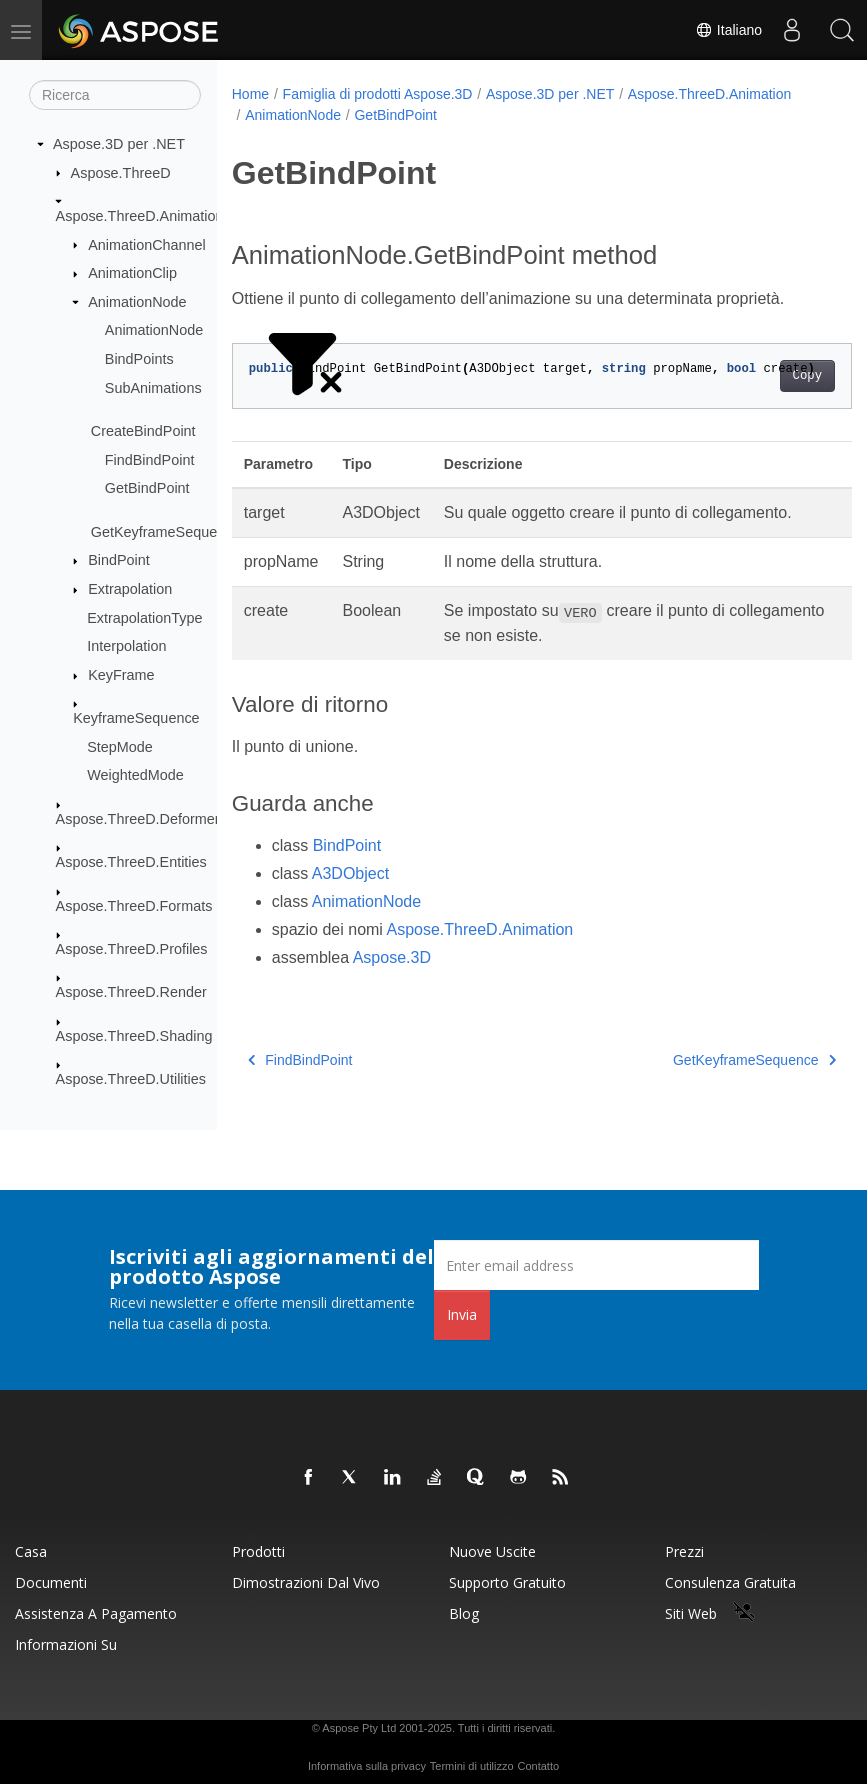  What do you see at coordinates (302, 361) in the screenshot?
I see `clear all active filters` at bounding box center [302, 361].